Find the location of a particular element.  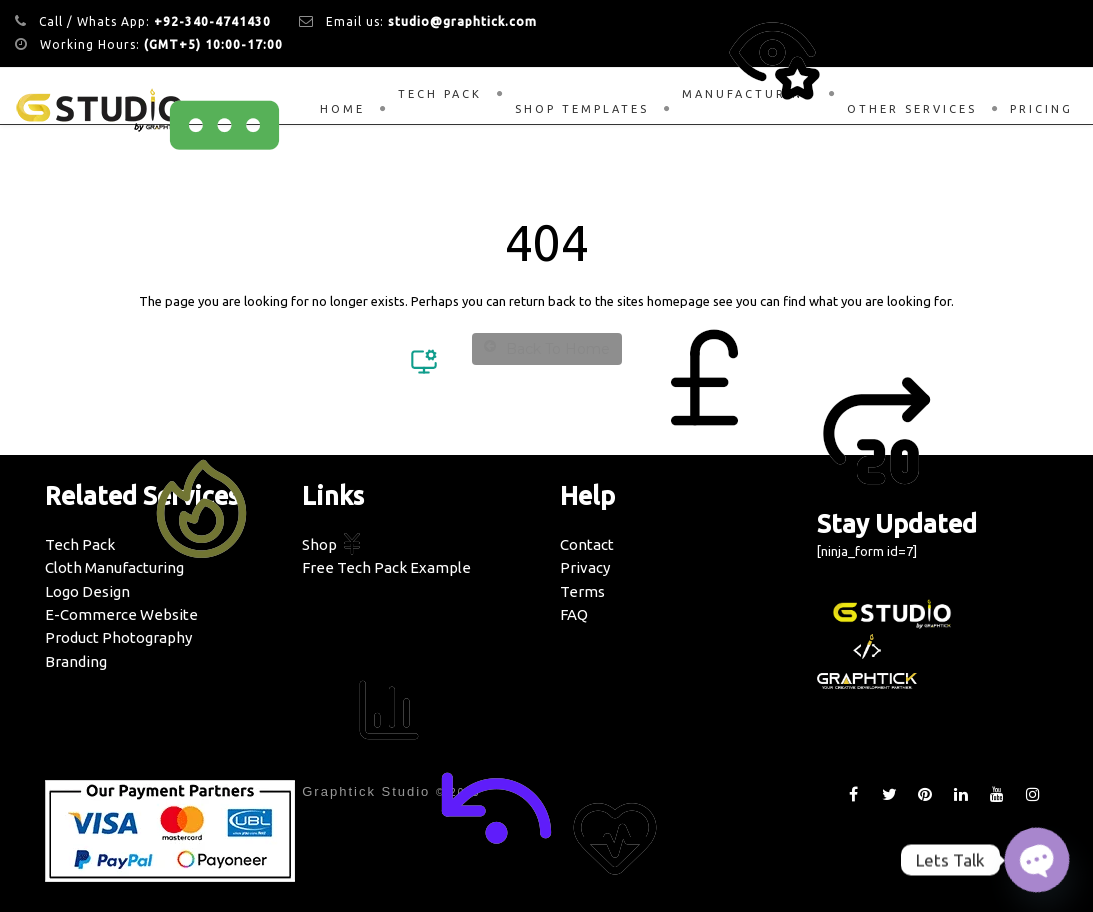

undo recent action is located at coordinates (496, 805).